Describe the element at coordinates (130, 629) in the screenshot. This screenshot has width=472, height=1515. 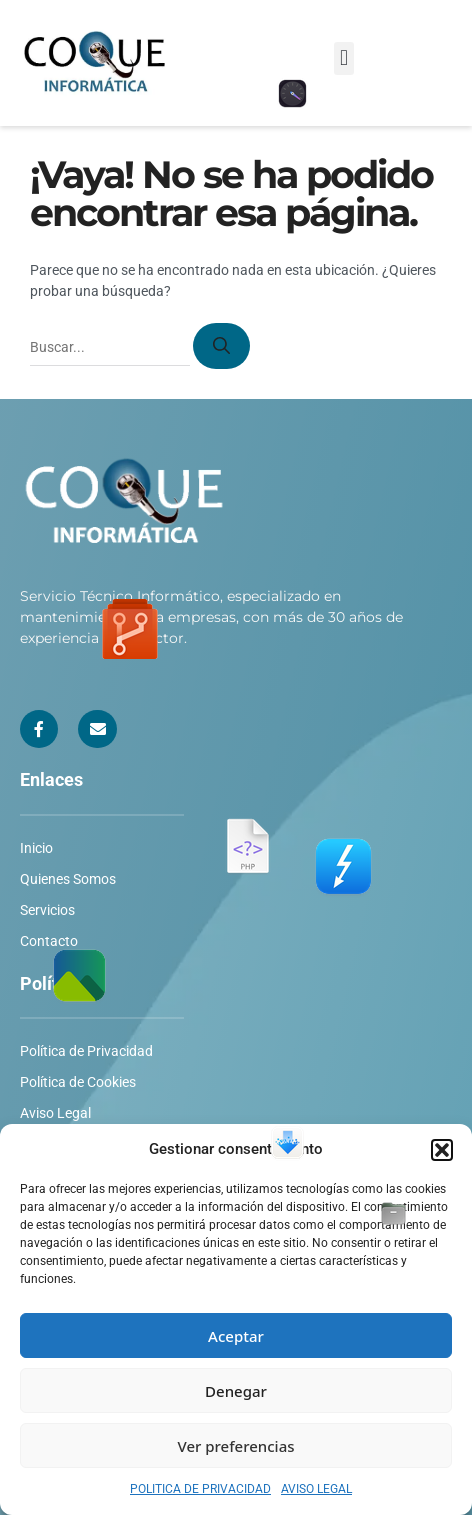
I see `open the repos app for managing git repositories` at that location.